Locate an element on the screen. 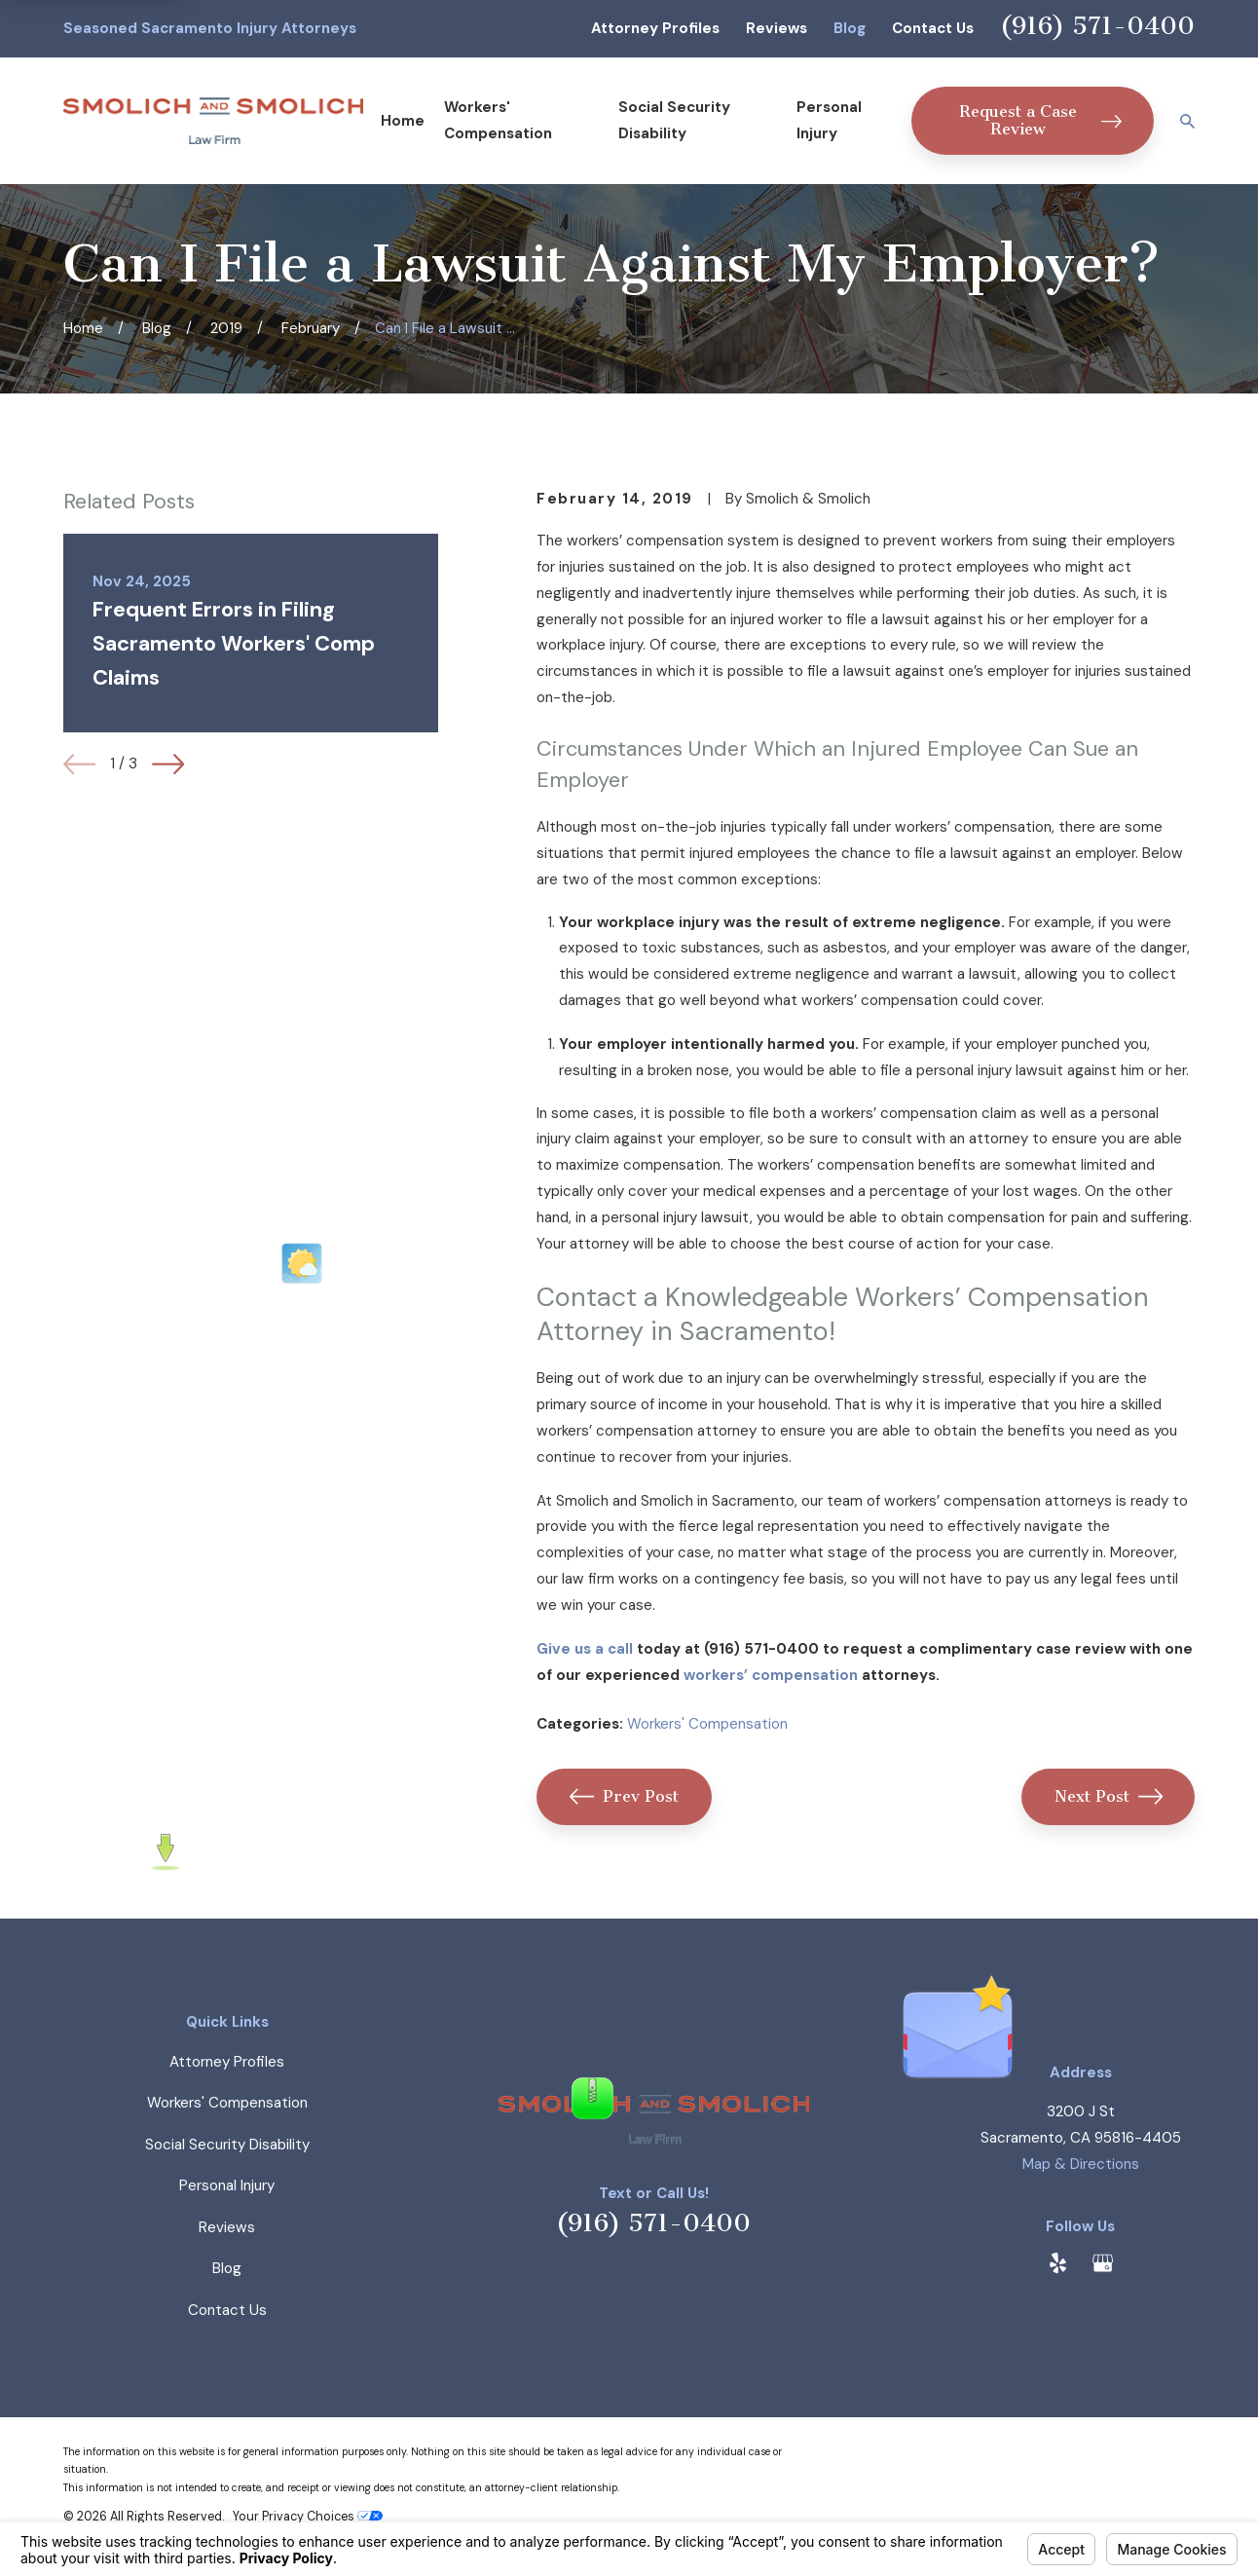 This screenshot has height=2576, width=1258. mark email as unread is located at coordinates (957, 2035).